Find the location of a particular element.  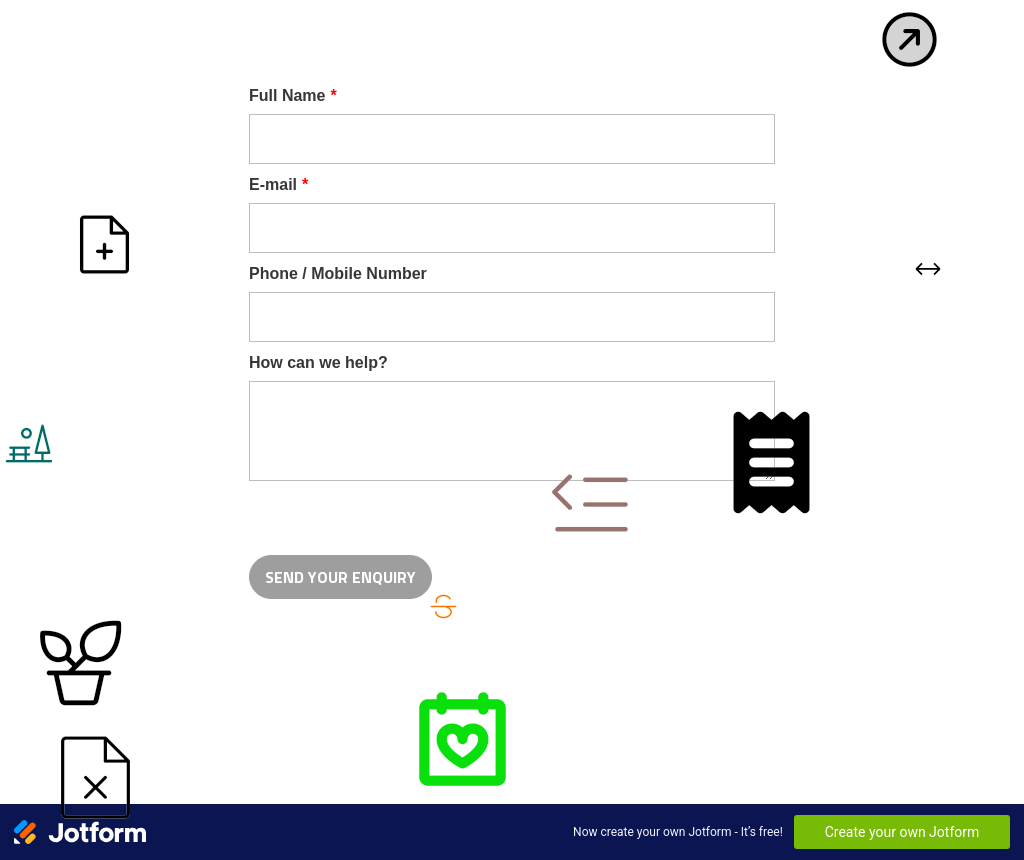

delete or remove a file is located at coordinates (95, 777).